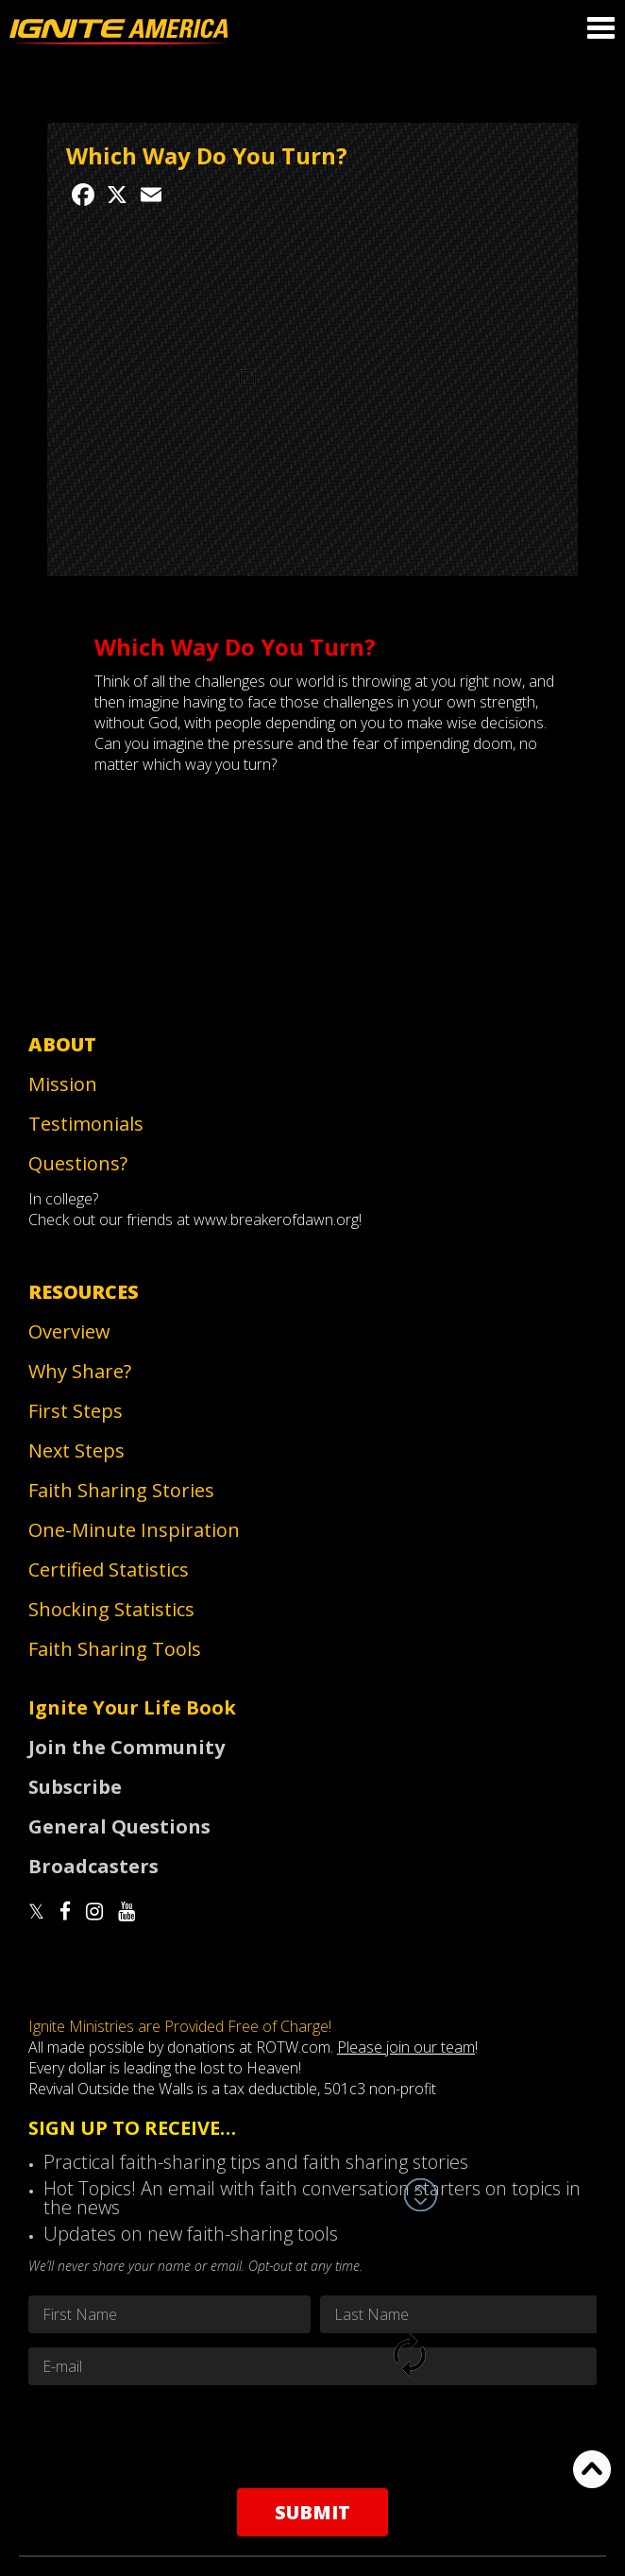 This screenshot has height=2576, width=625. What do you see at coordinates (420, 2194) in the screenshot?
I see `expand or collapse content` at bounding box center [420, 2194].